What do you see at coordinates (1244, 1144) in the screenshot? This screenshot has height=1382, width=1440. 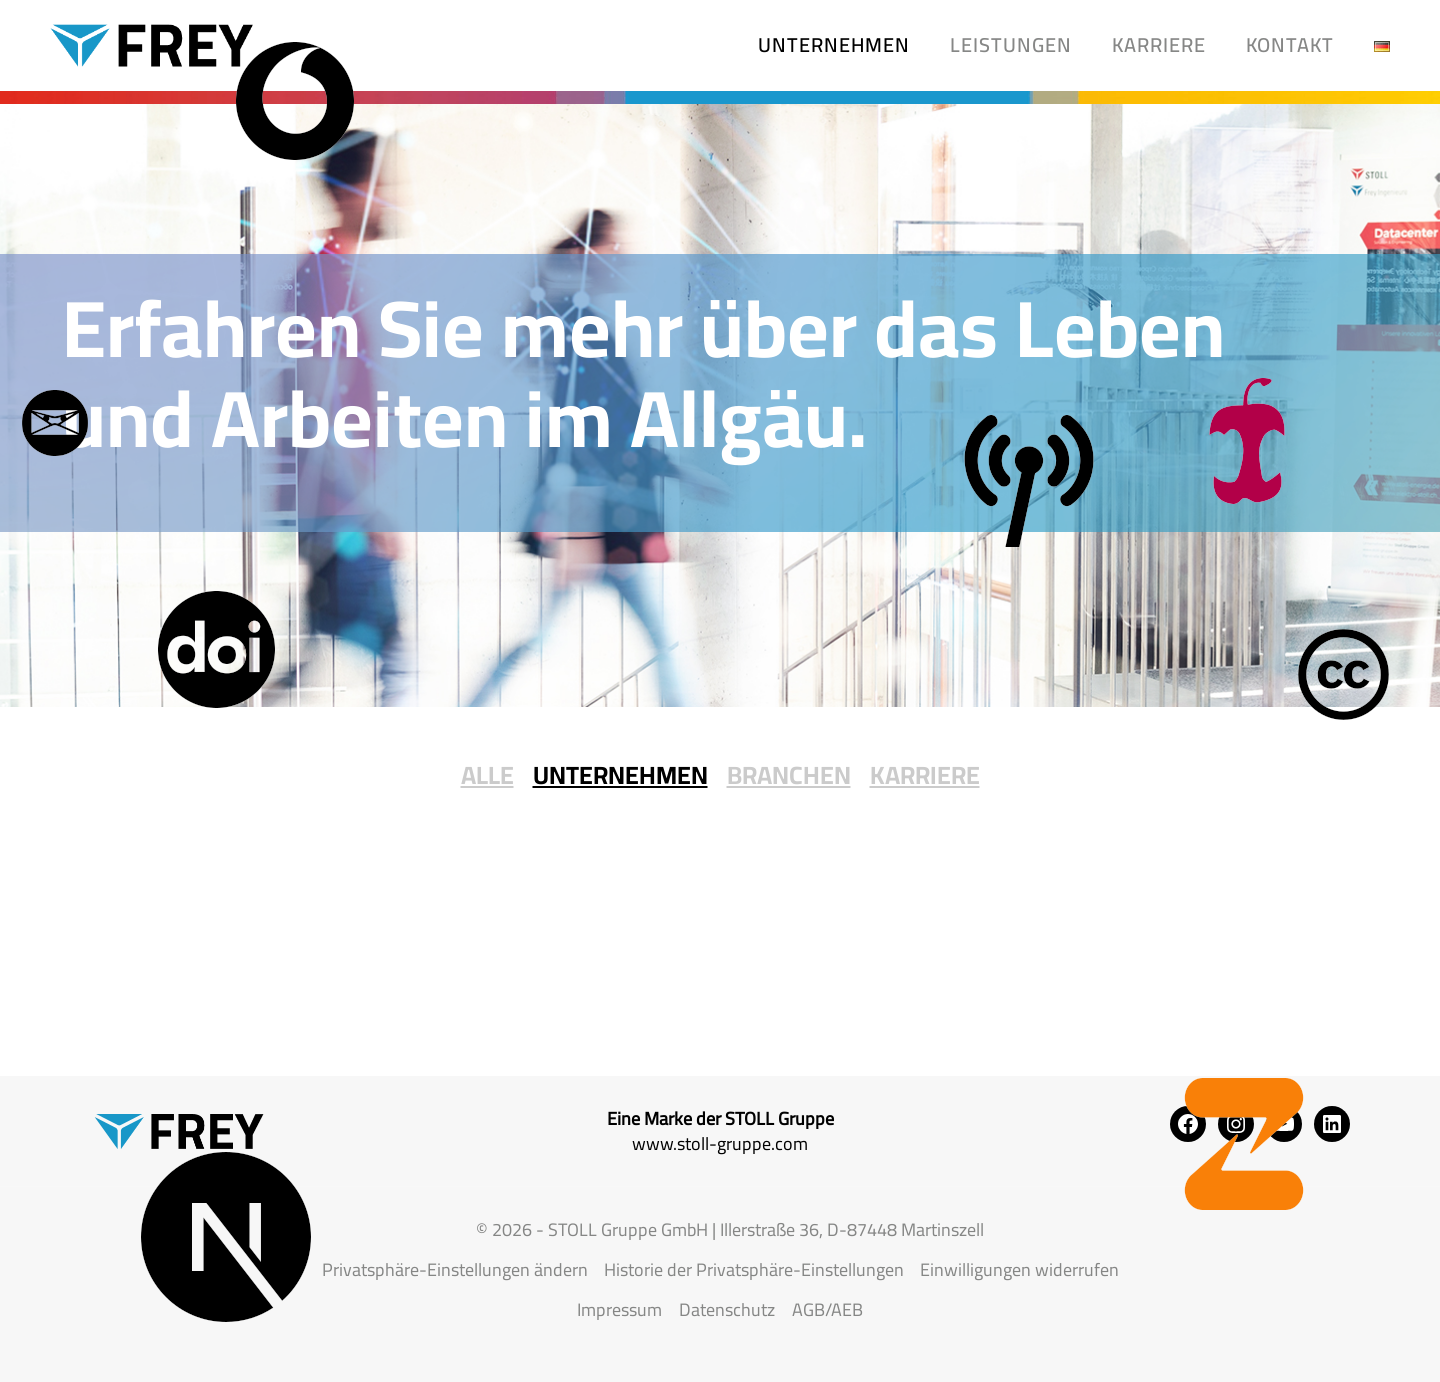 I see `open zulip messaging app` at bounding box center [1244, 1144].